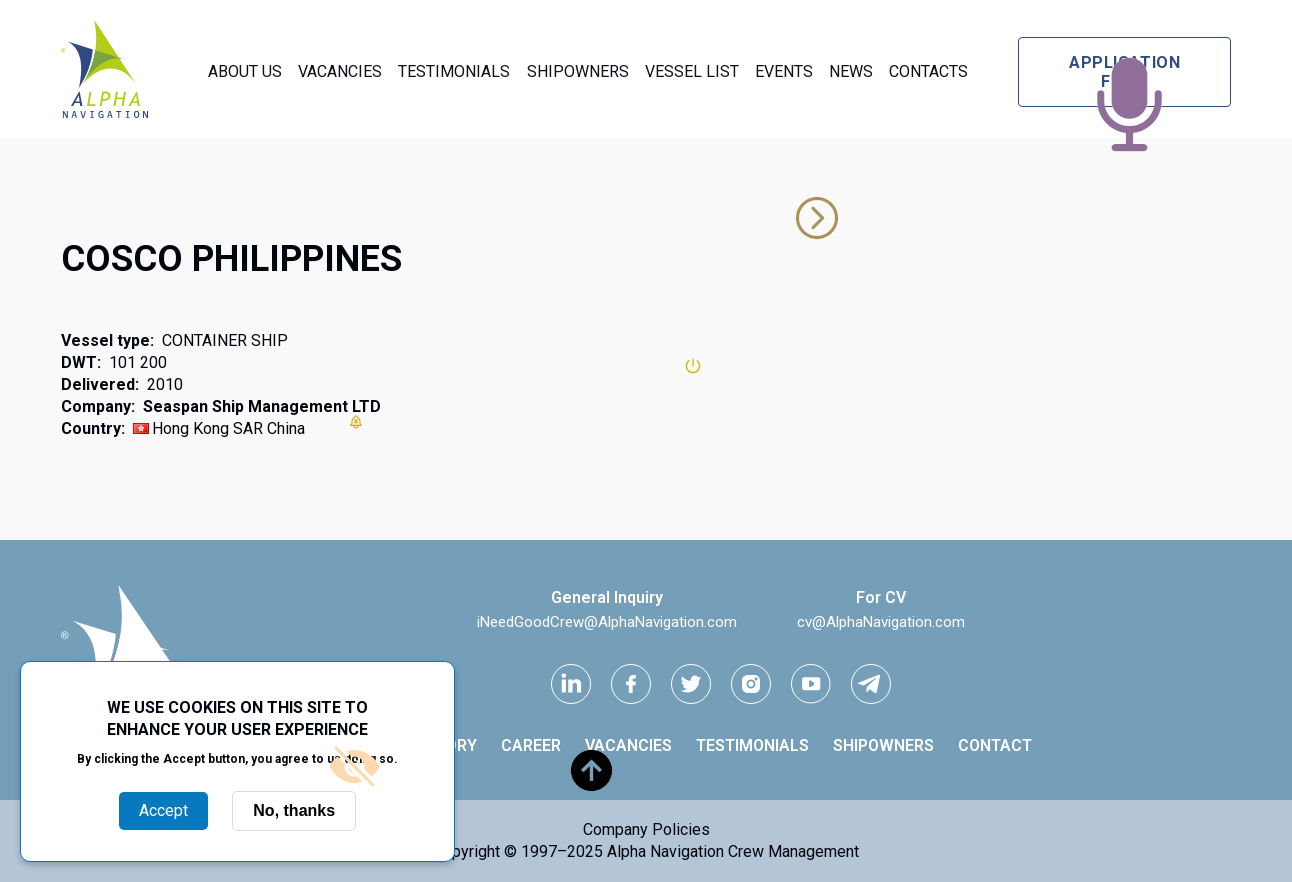 Image resolution: width=1292 pixels, height=882 pixels. Describe the element at coordinates (591, 770) in the screenshot. I see `scroll to top of page` at that location.